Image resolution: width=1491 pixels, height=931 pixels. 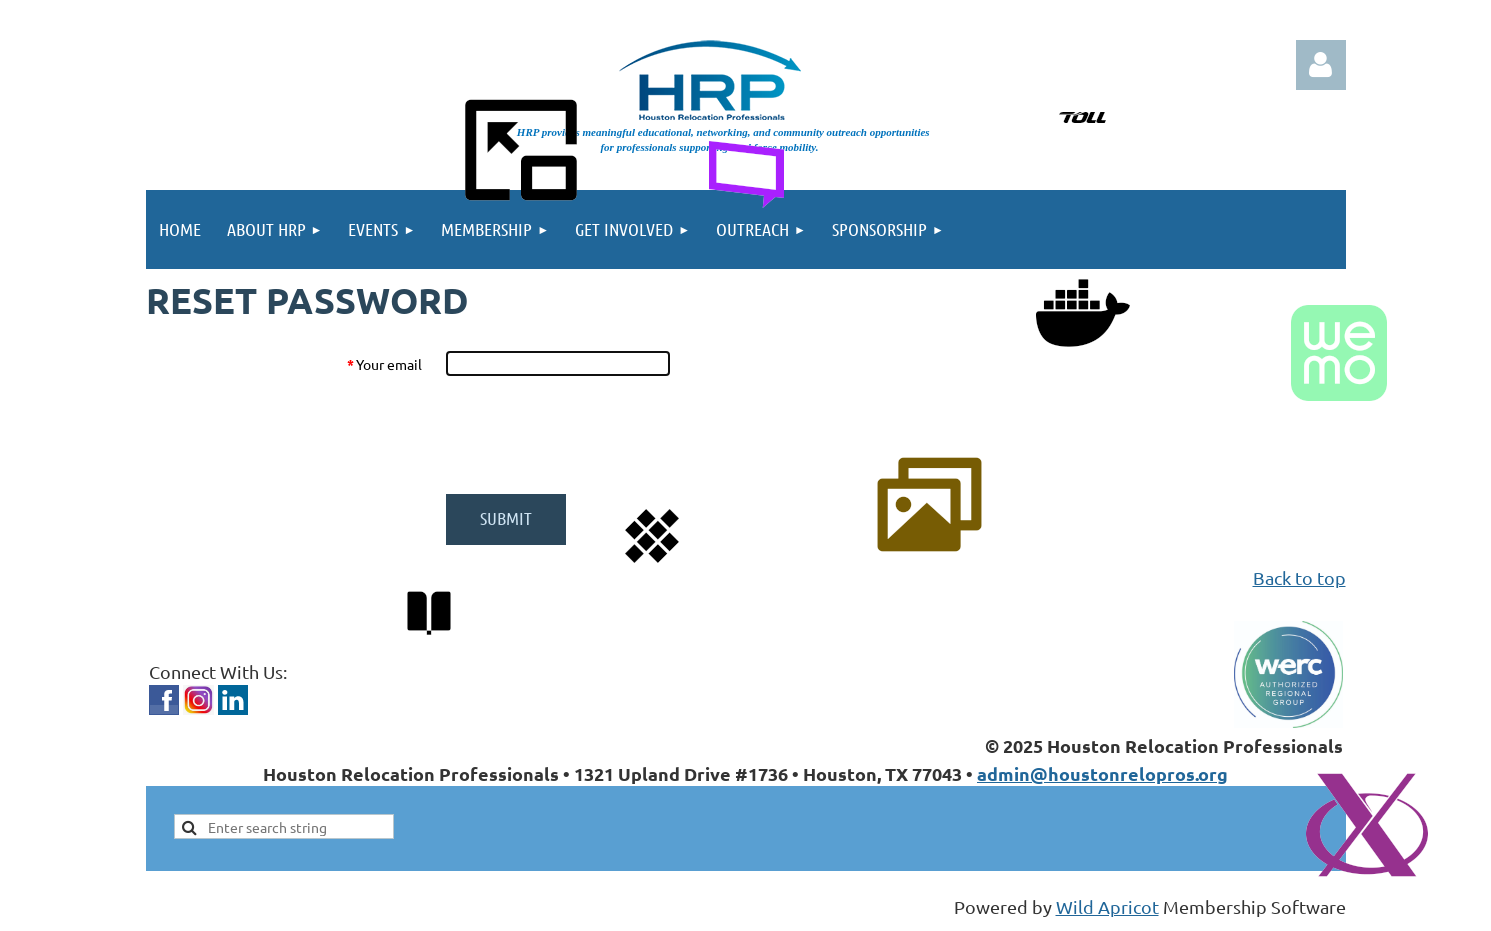 What do you see at coordinates (1082, 117) in the screenshot?
I see `toll group logistics company logo` at bounding box center [1082, 117].